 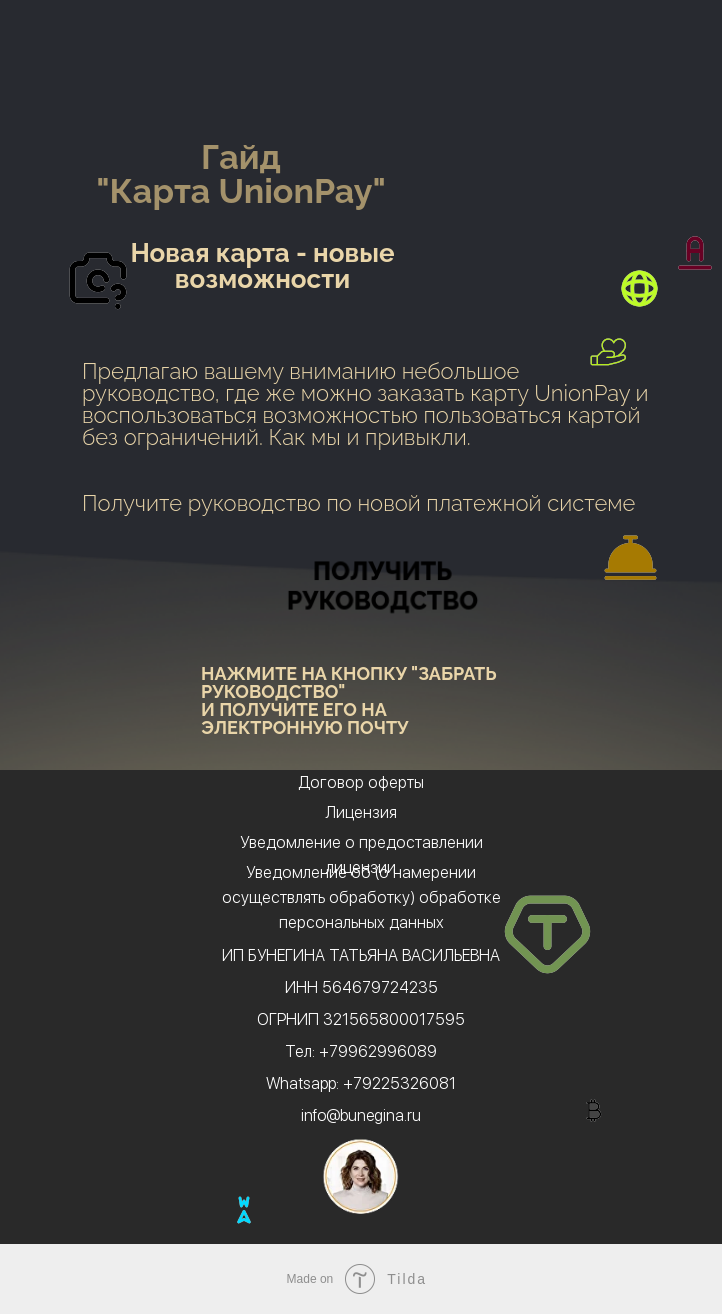 What do you see at coordinates (609, 352) in the screenshot?
I see `donate or make a charitable contribution` at bounding box center [609, 352].